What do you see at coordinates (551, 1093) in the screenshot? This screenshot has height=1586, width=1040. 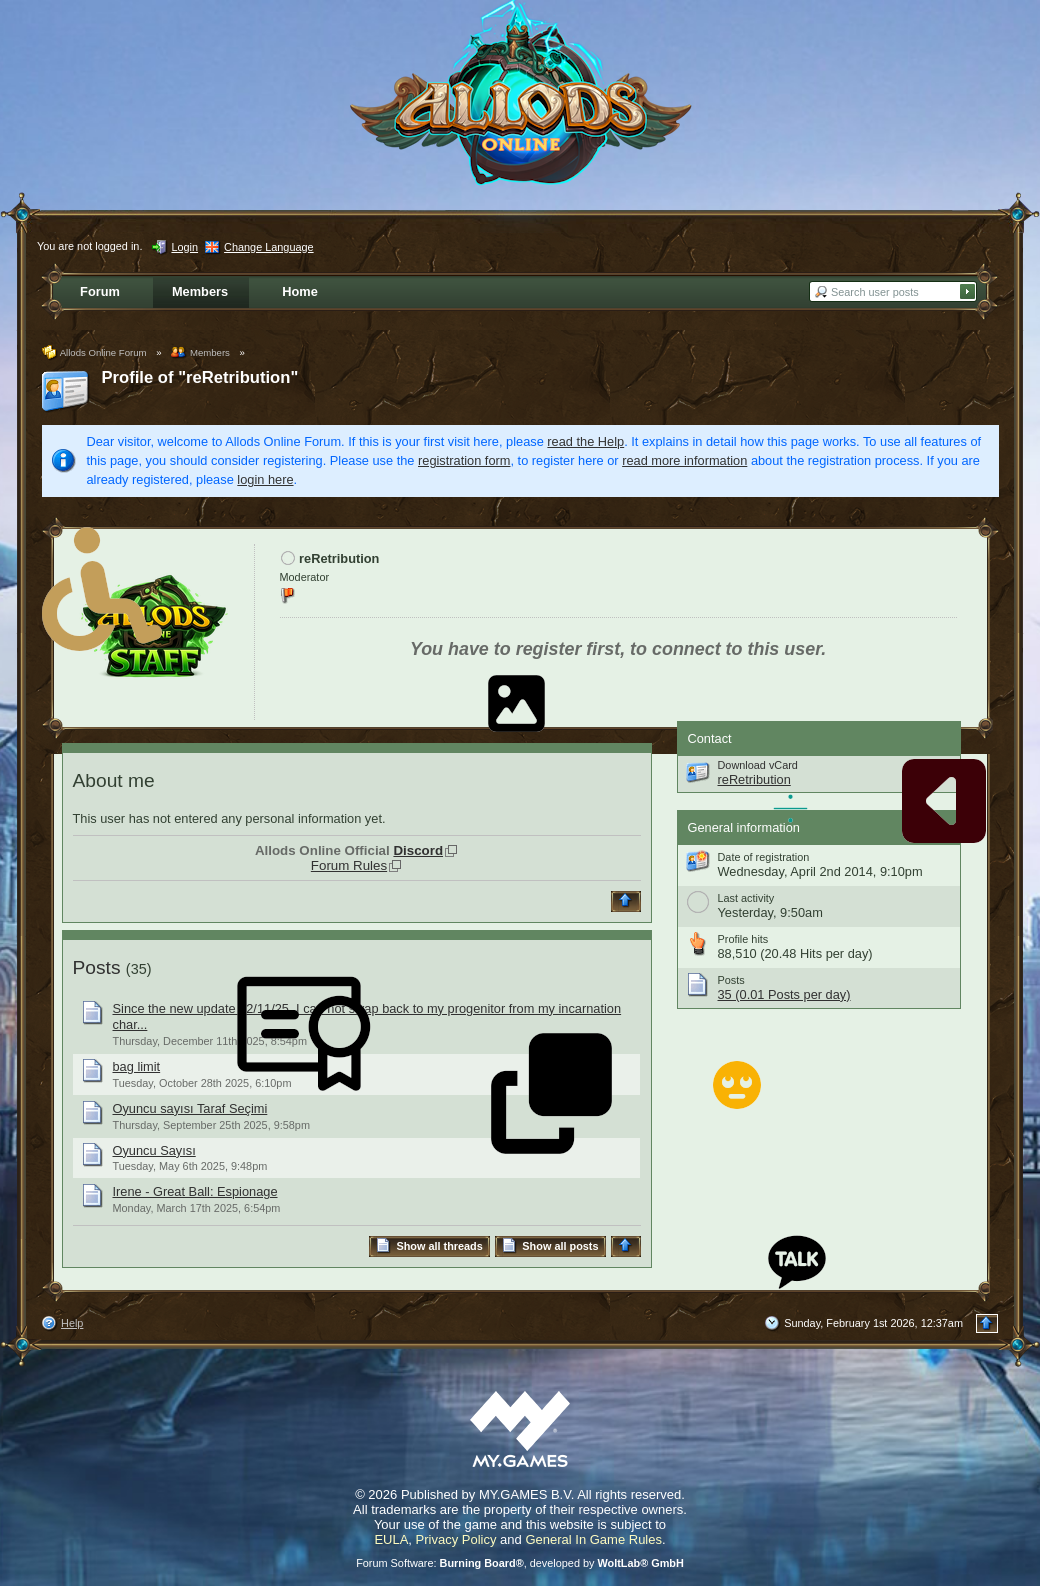 I see `duplicate or copy an item` at bounding box center [551, 1093].